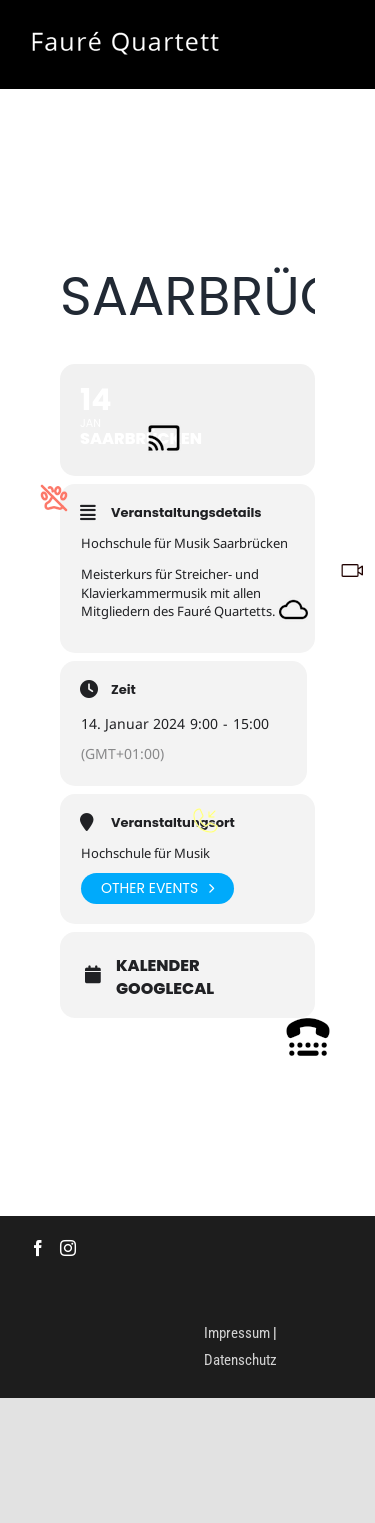 This screenshot has width=375, height=1523. Describe the element at coordinates (308, 1037) in the screenshot. I see `enable tty/tdd accessibility for hearing-impaired calls` at that location.